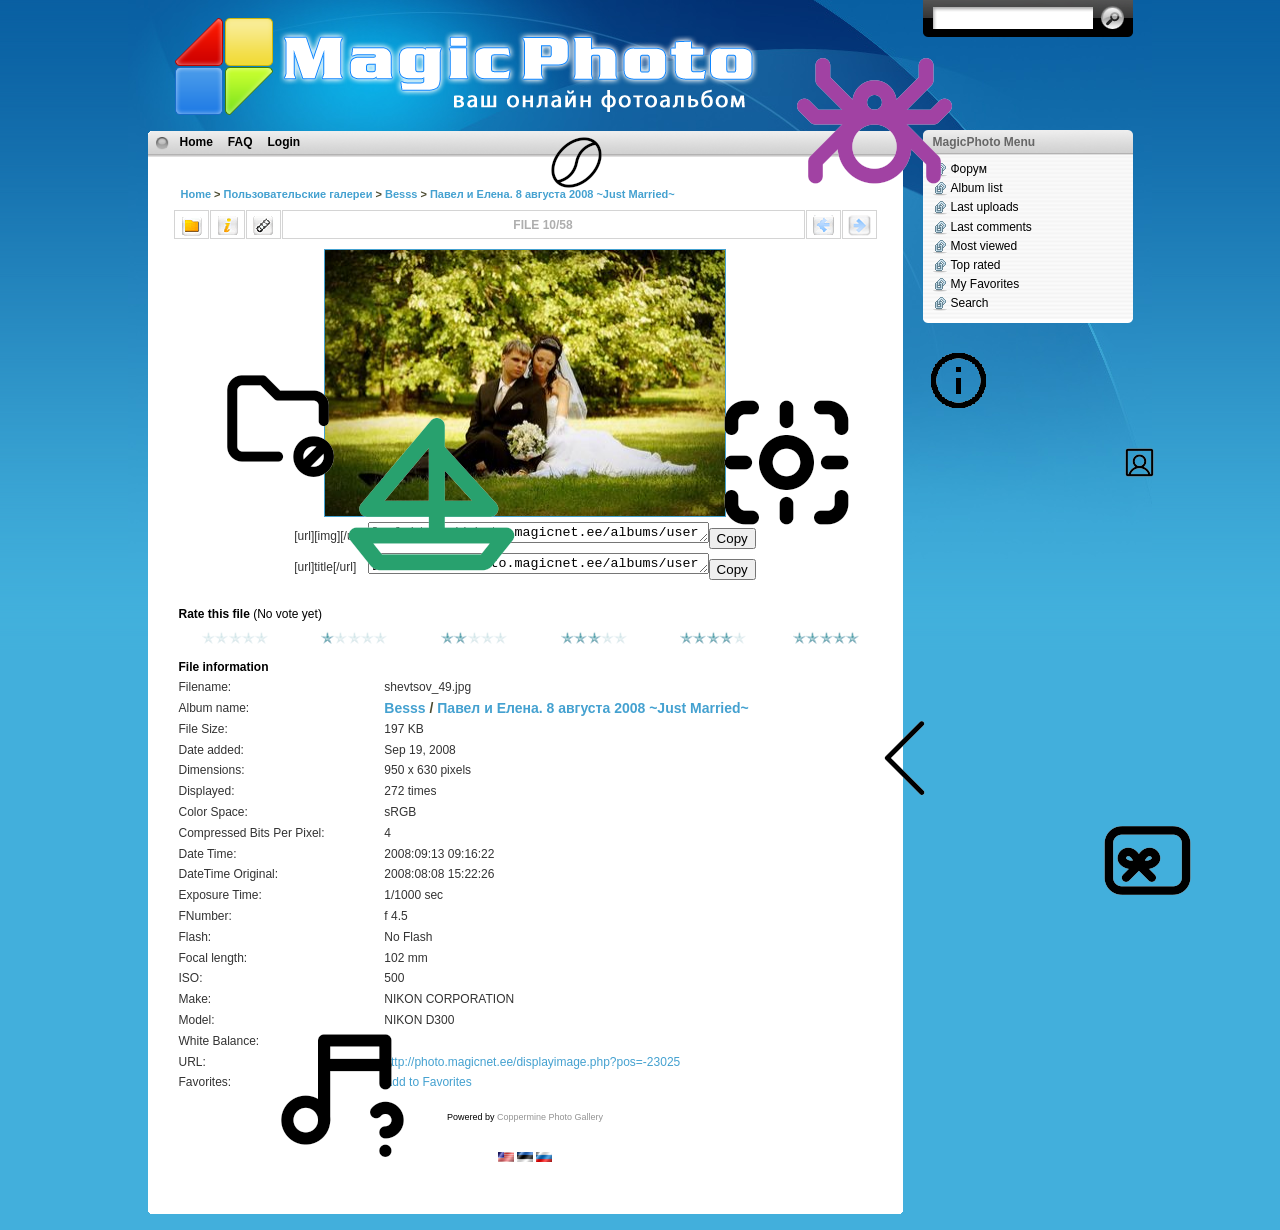  I want to click on access gift card balance or details, so click(1147, 860).